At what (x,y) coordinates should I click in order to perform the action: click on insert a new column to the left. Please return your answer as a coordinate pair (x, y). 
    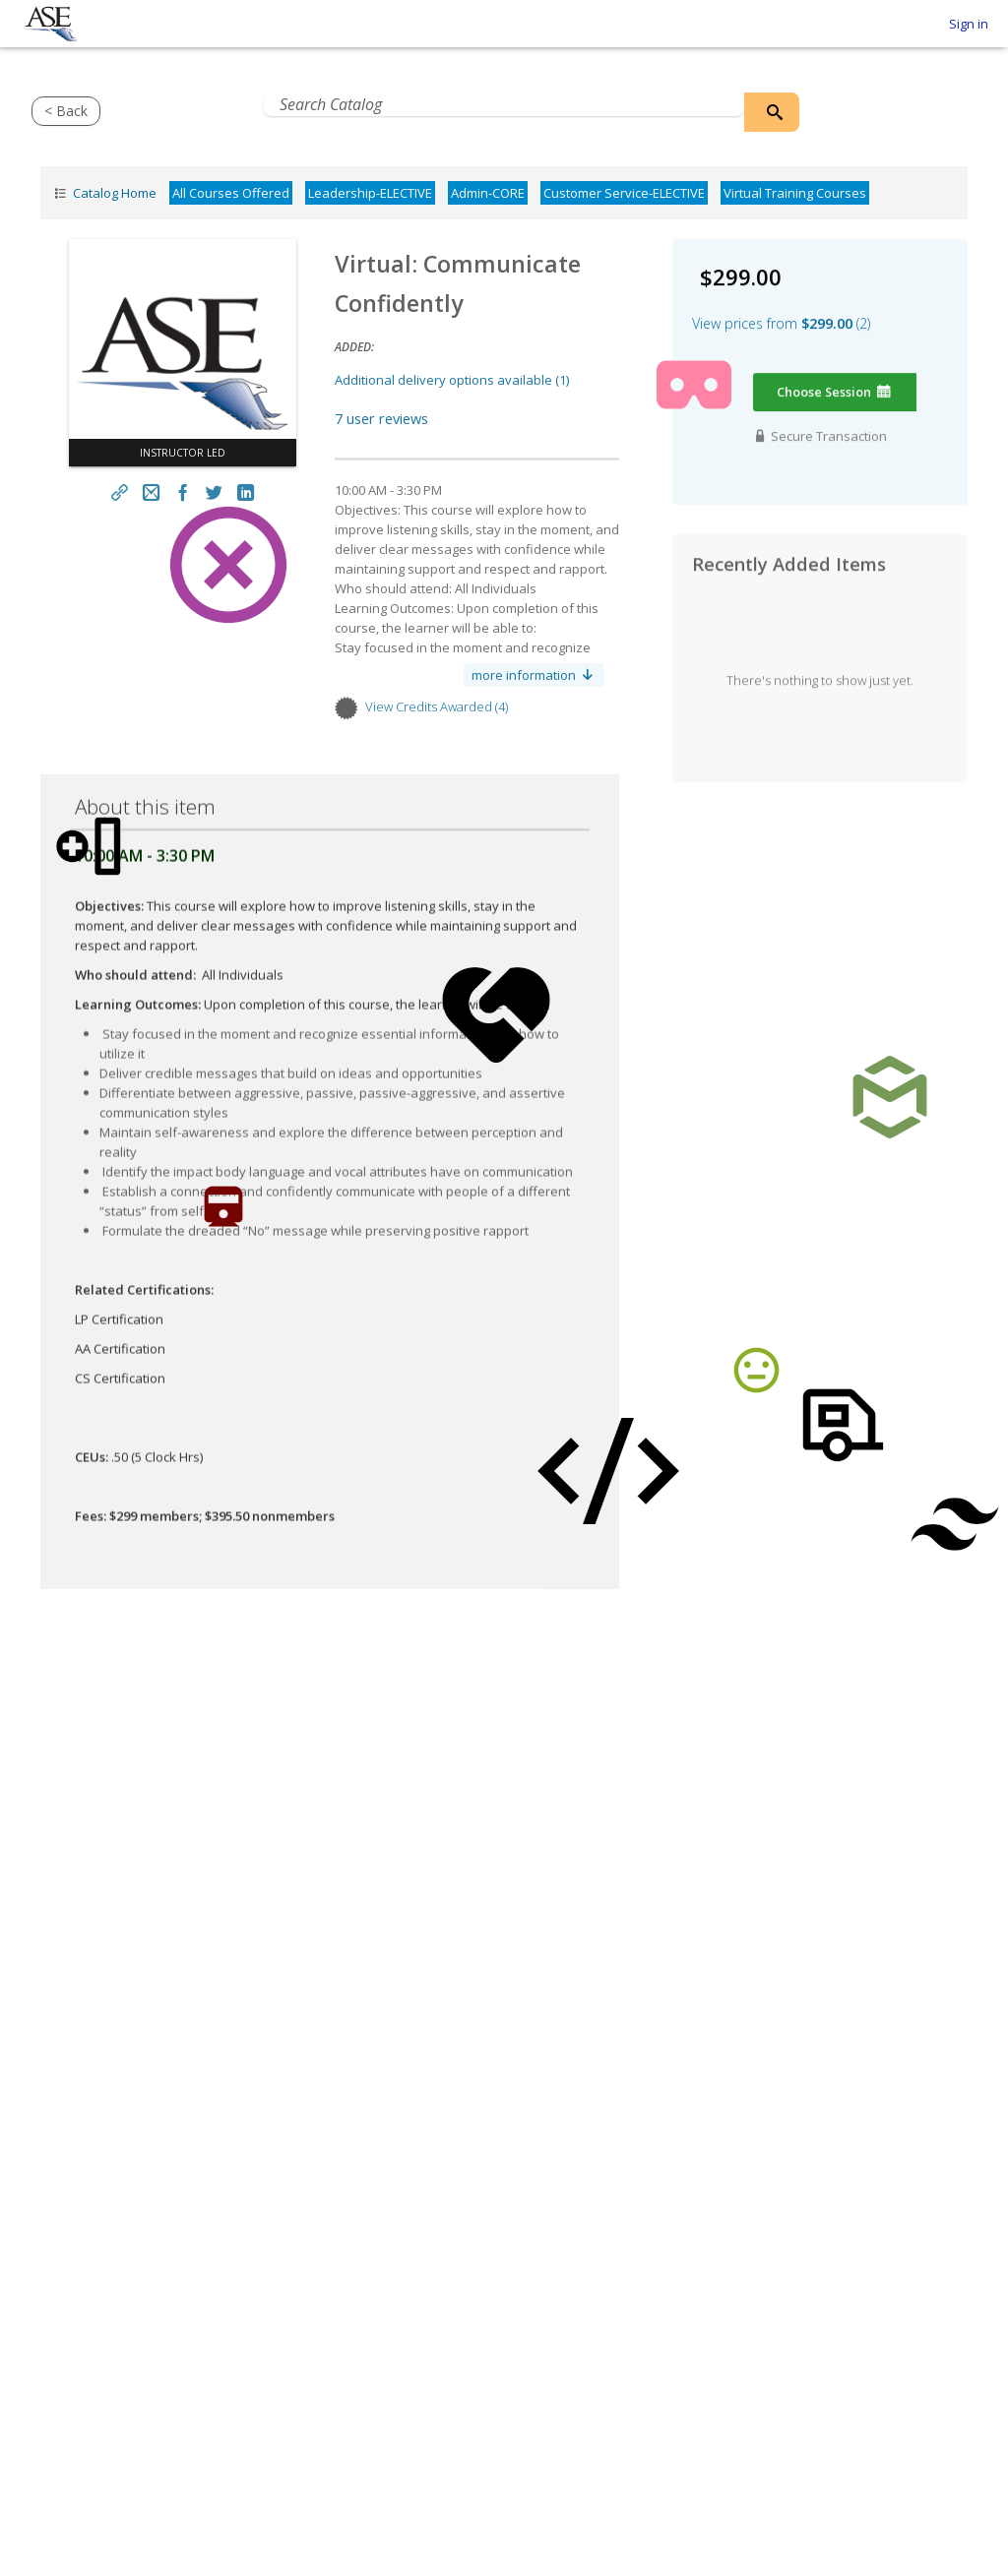
    Looking at the image, I should click on (92, 846).